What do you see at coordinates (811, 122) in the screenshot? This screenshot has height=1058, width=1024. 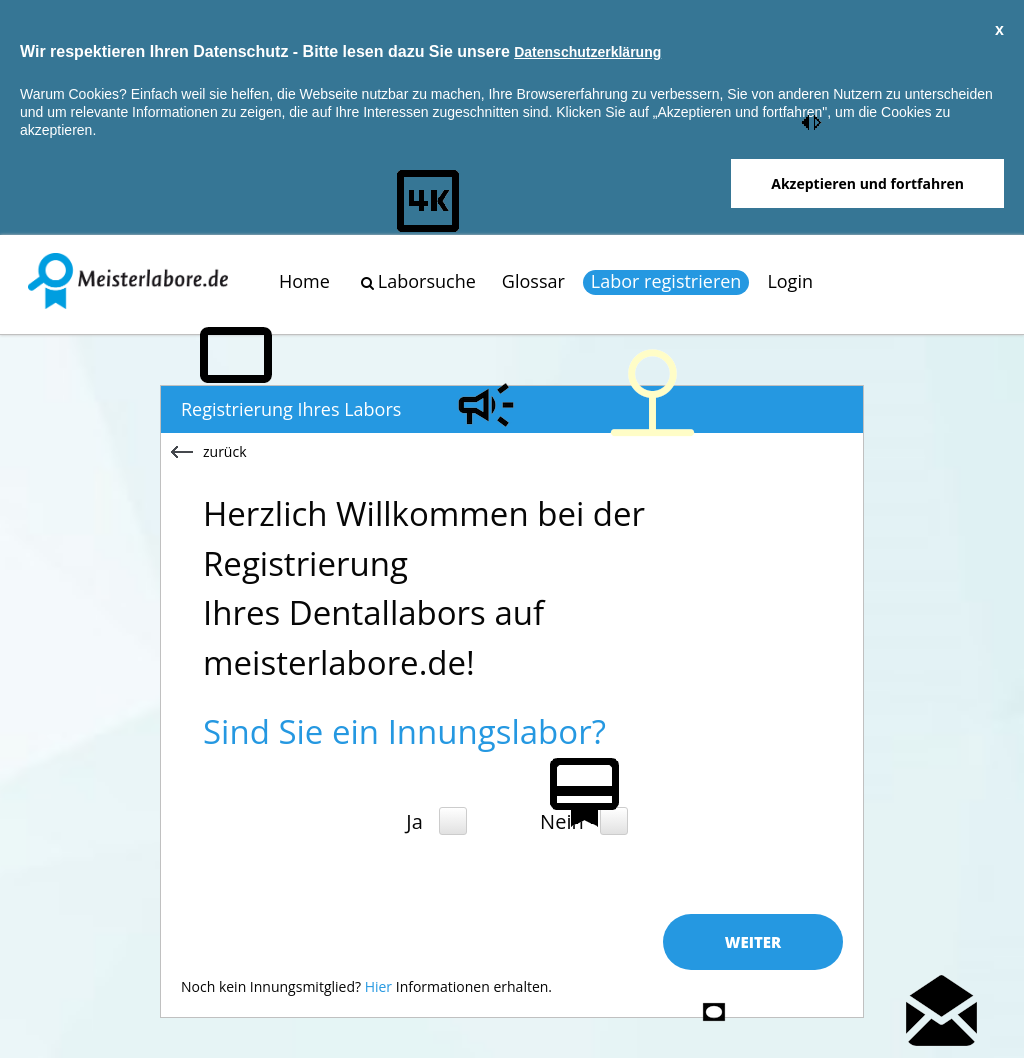 I see `switch to the right panel or view` at bounding box center [811, 122].